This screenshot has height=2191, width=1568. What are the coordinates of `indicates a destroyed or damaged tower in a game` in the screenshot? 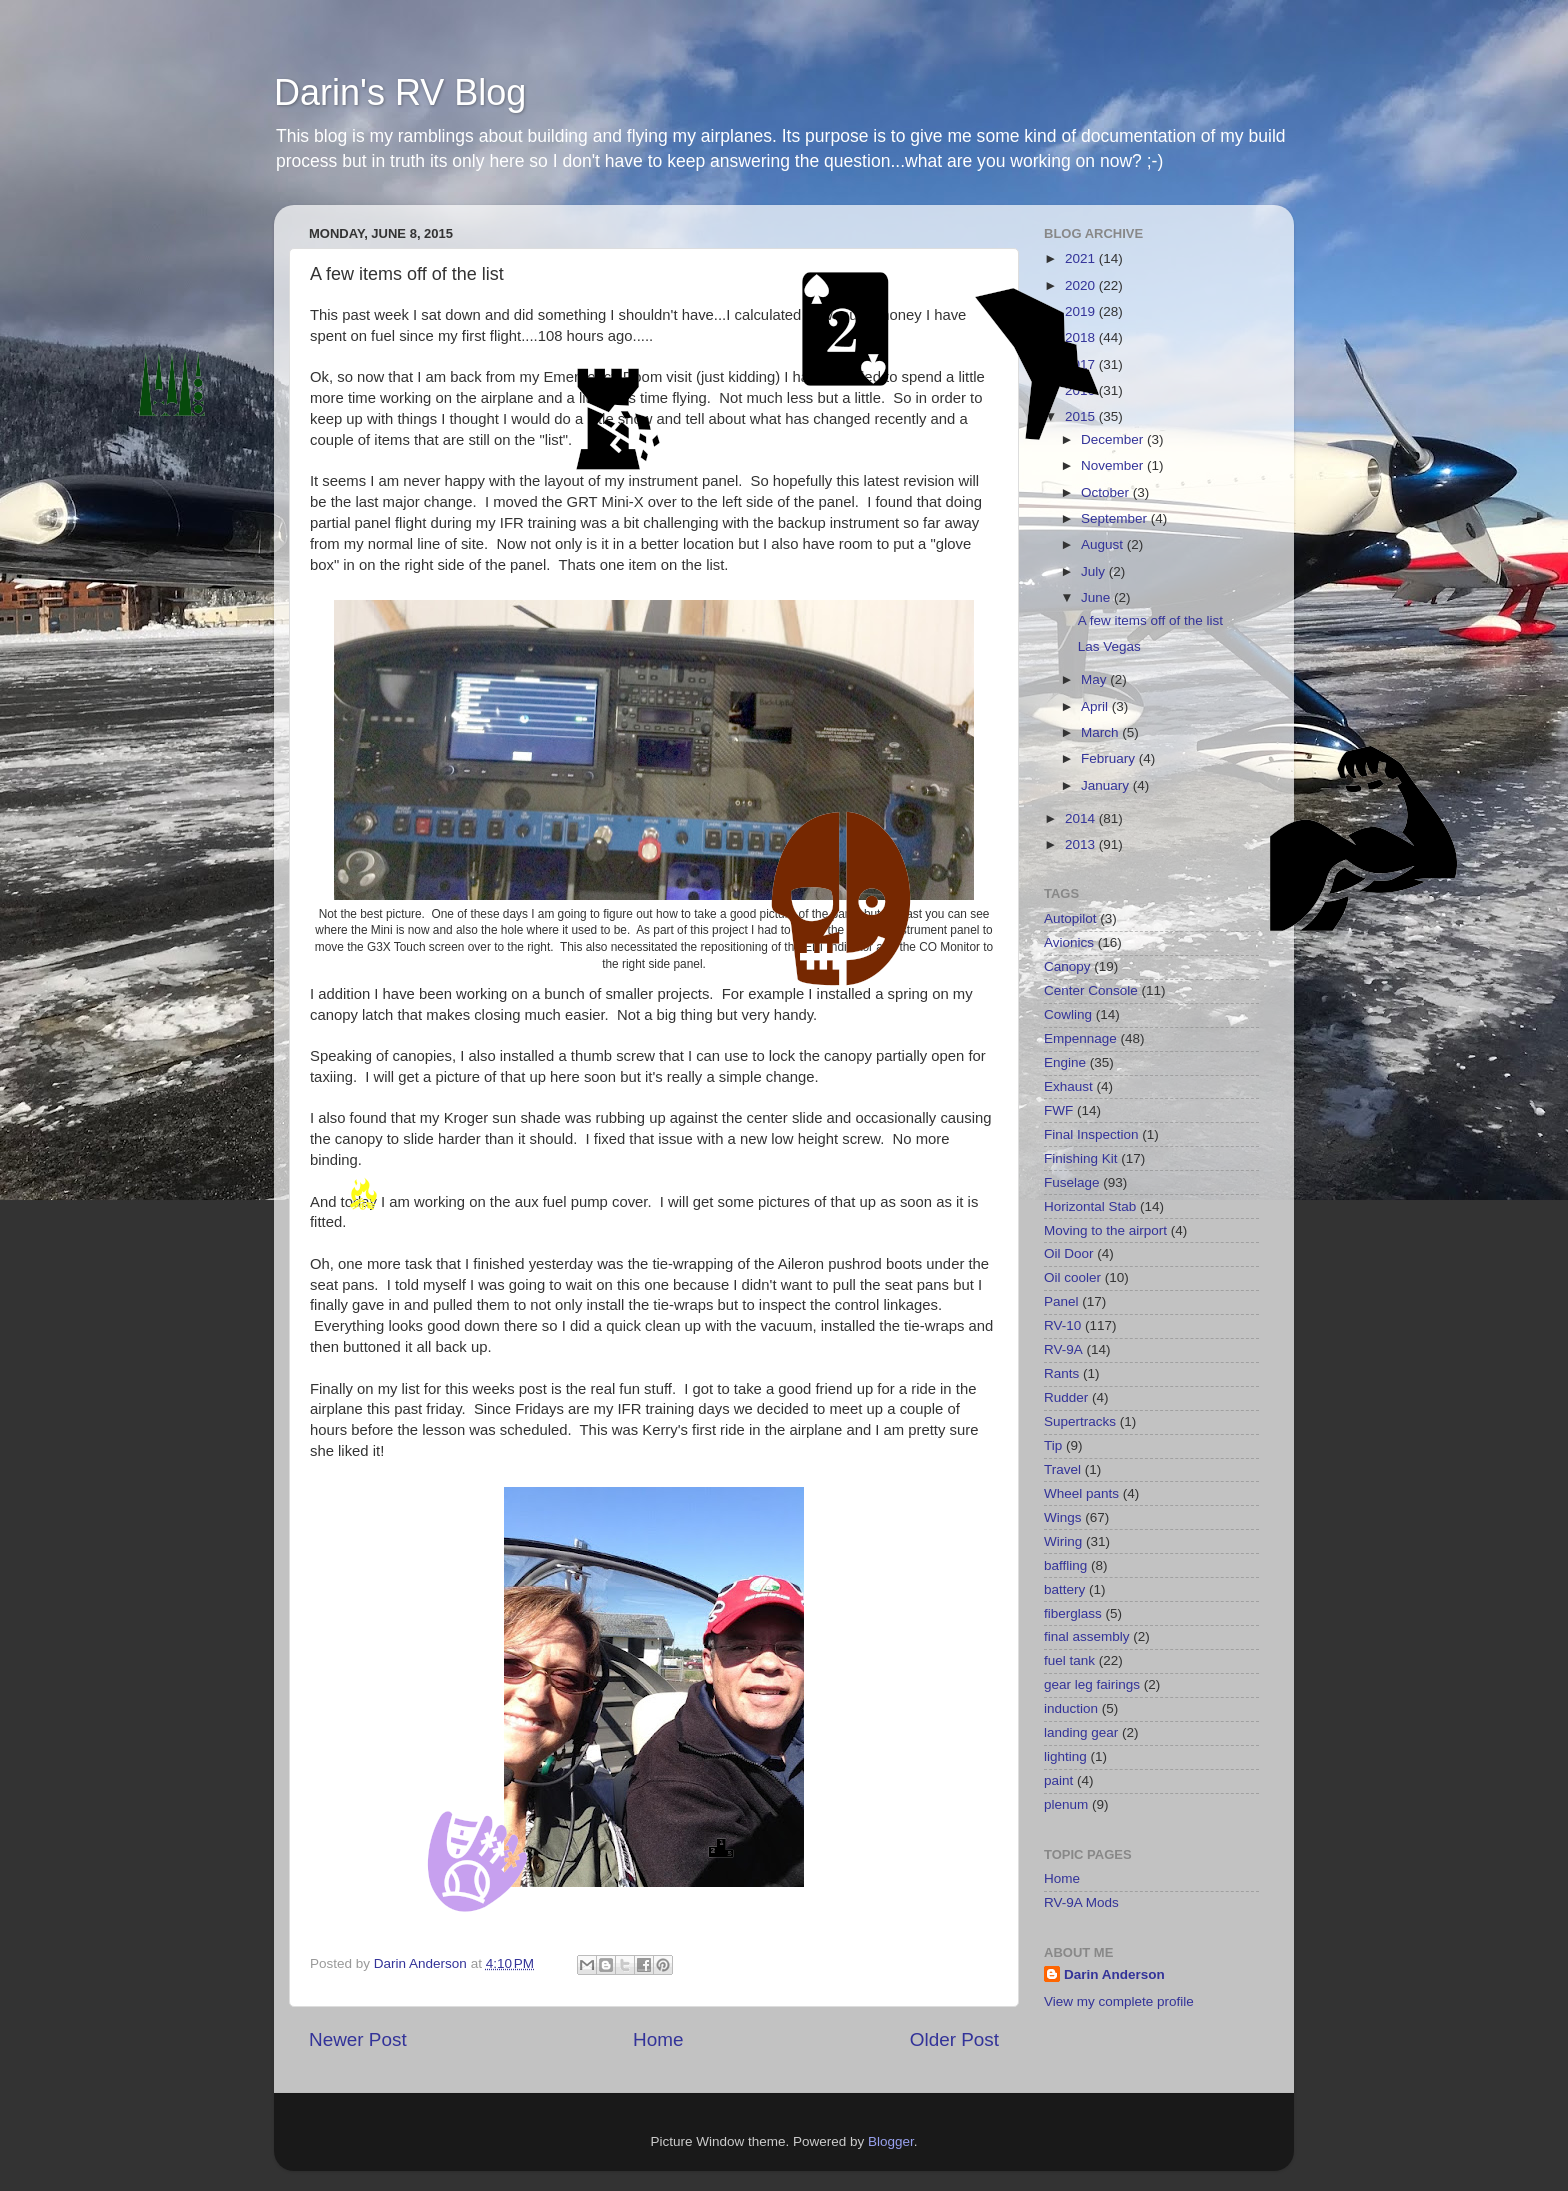 It's located at (613, 419).